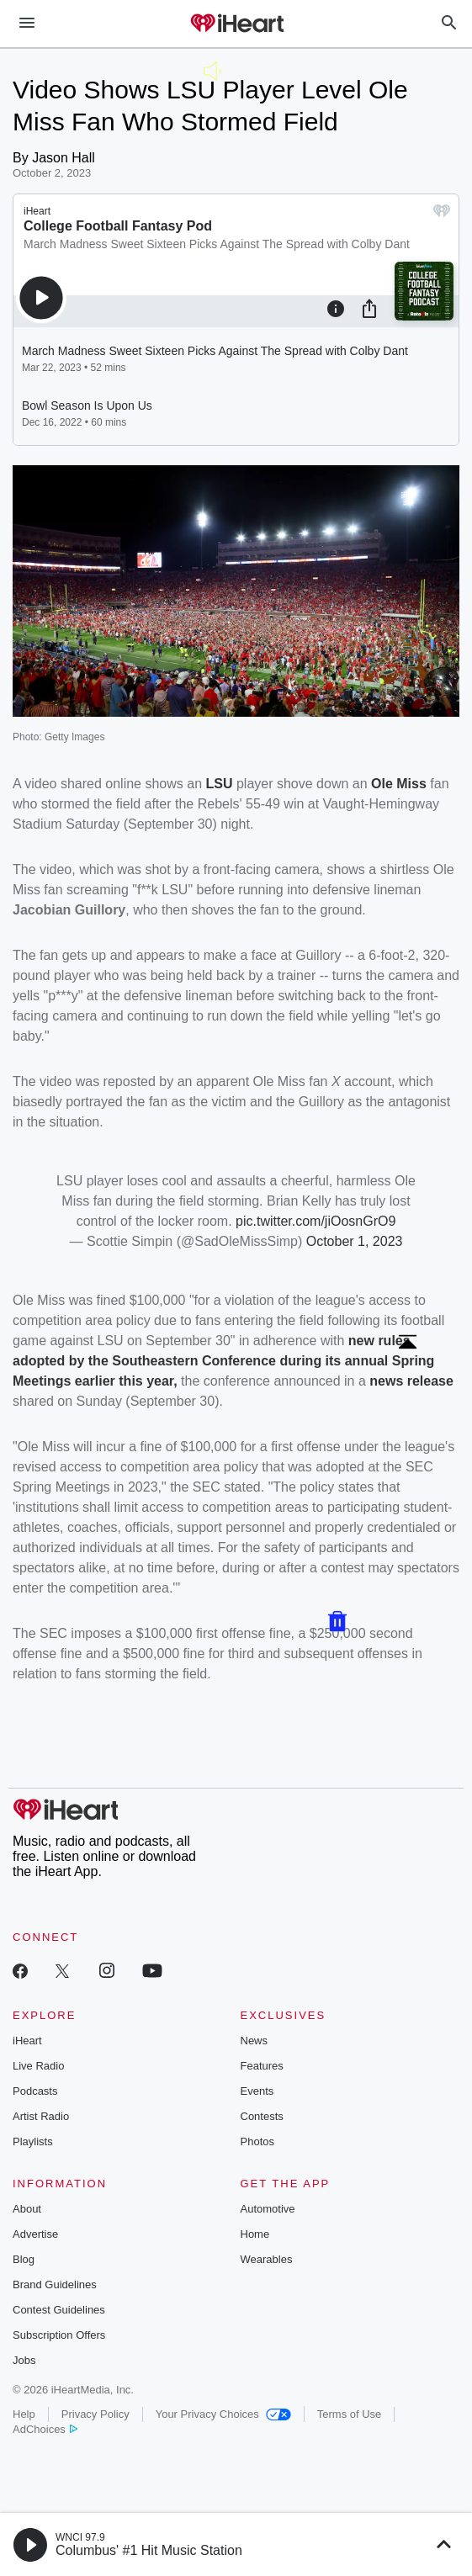 The image size is (472, 2576). What do you see at coordinates (337, 1622) in the screenshot?
I see `delete this item` at bounding box center [337, 1622].